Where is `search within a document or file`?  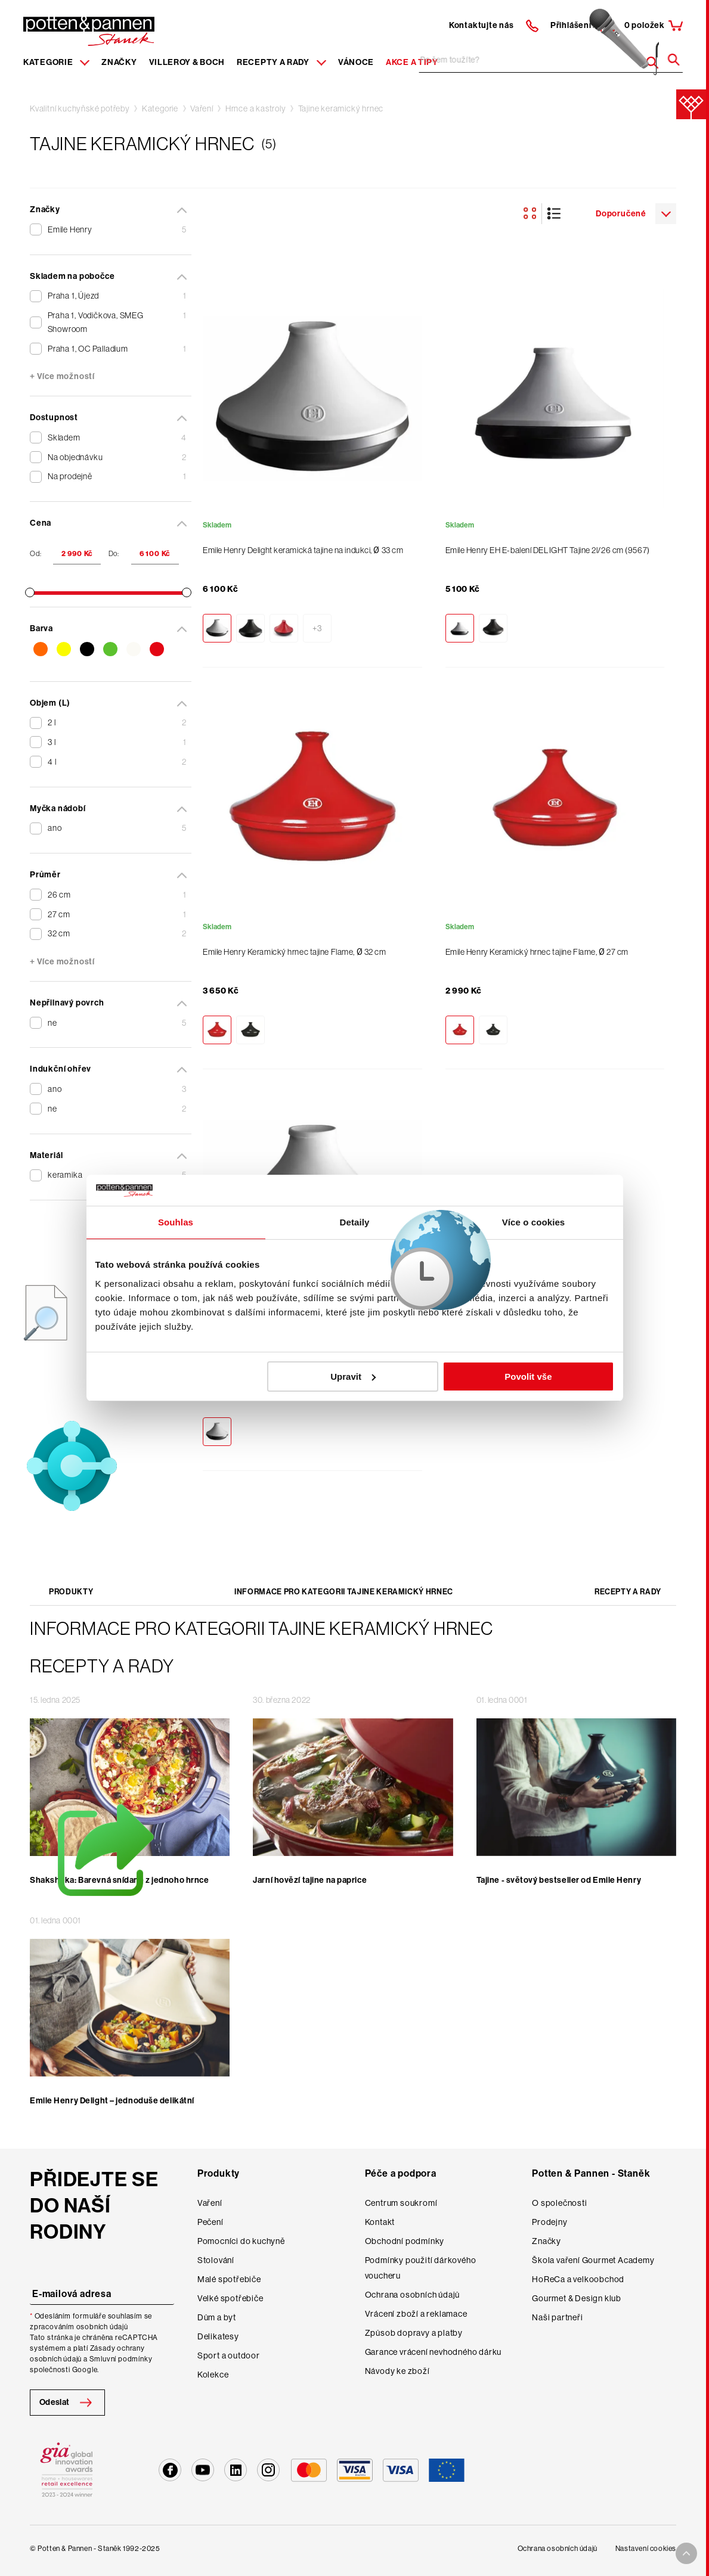
search within a document or file is located at coordinates (46, 1312).